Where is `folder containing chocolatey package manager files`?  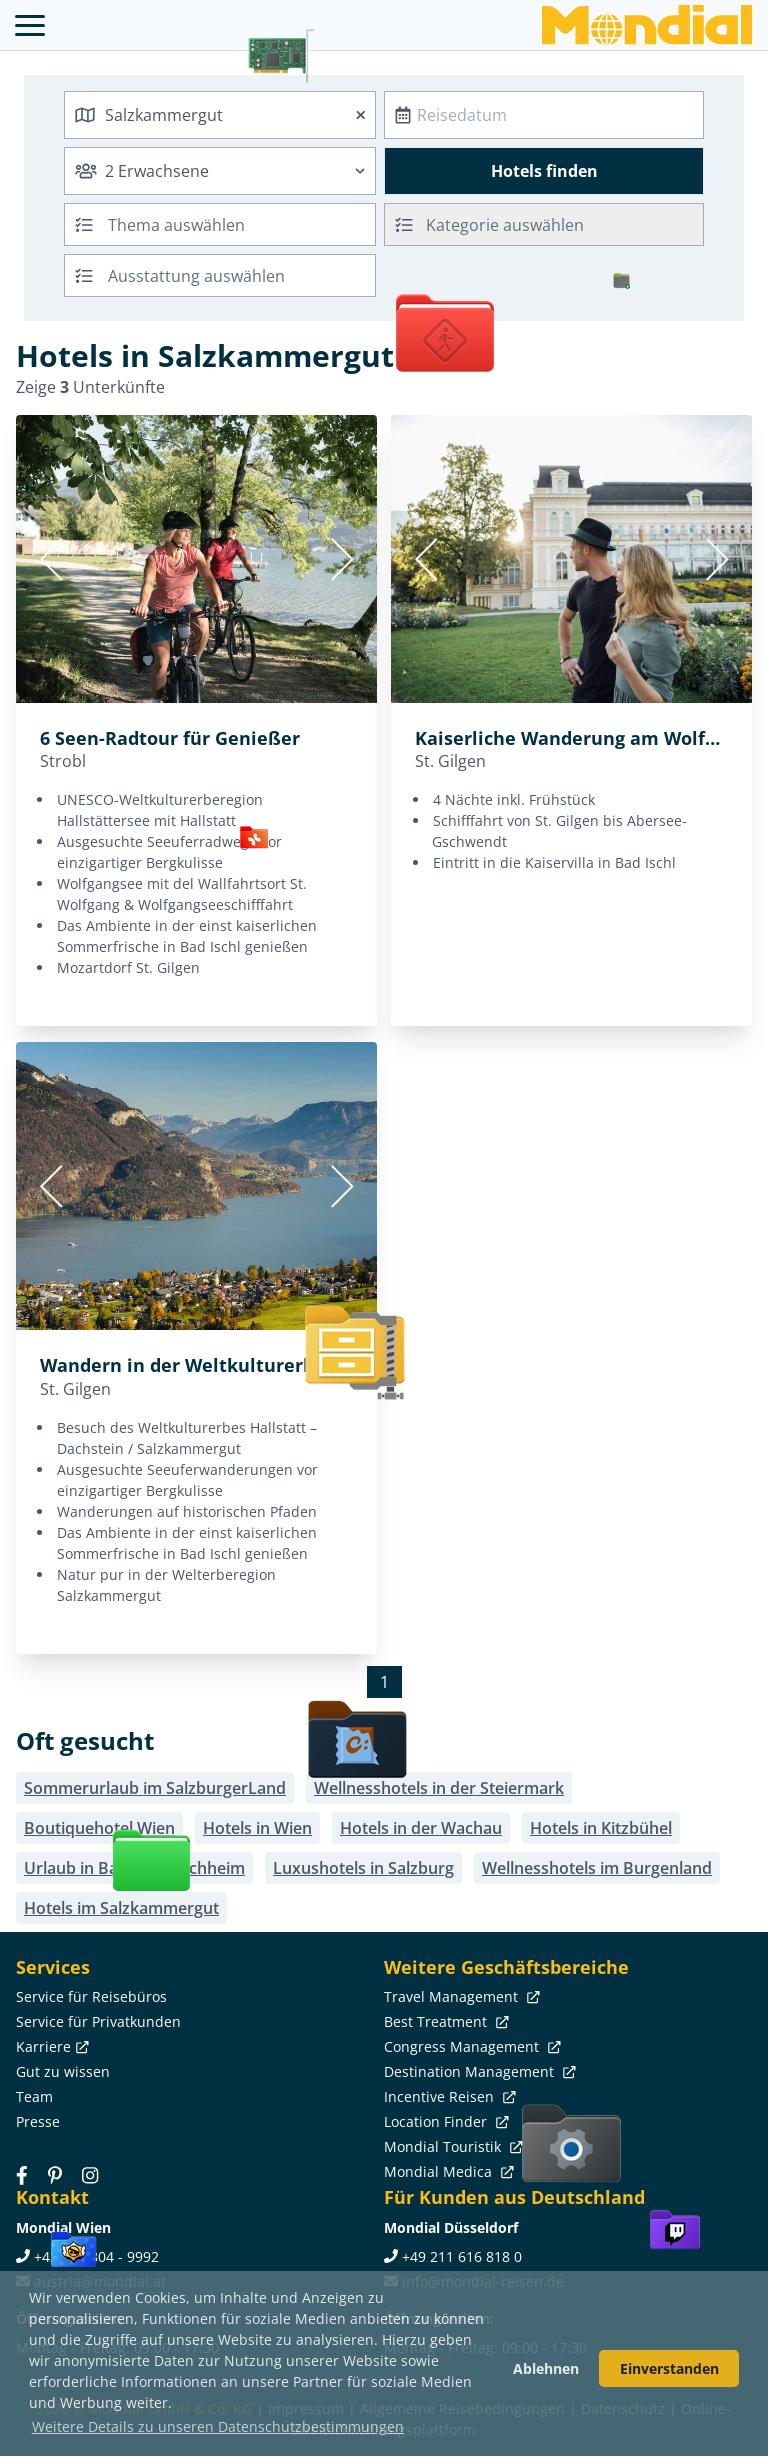
folder containing chocolatey package manager files is located at coordinates (357, 1742).